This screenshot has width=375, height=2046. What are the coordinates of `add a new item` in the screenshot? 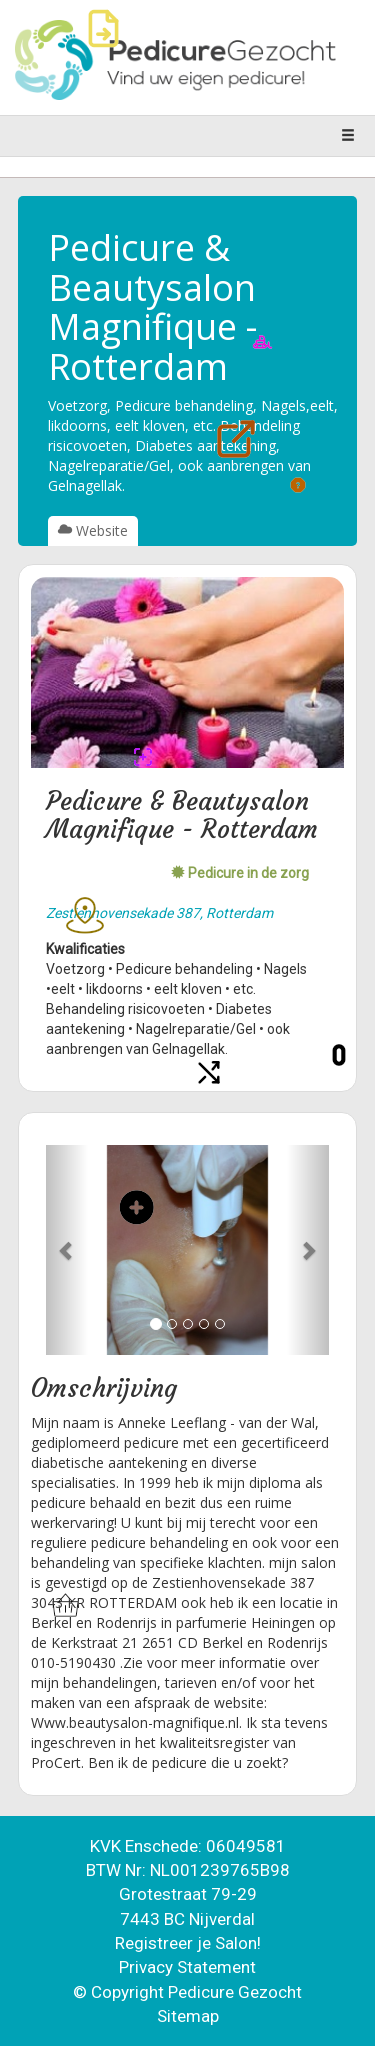 It's located at (136, 1207).